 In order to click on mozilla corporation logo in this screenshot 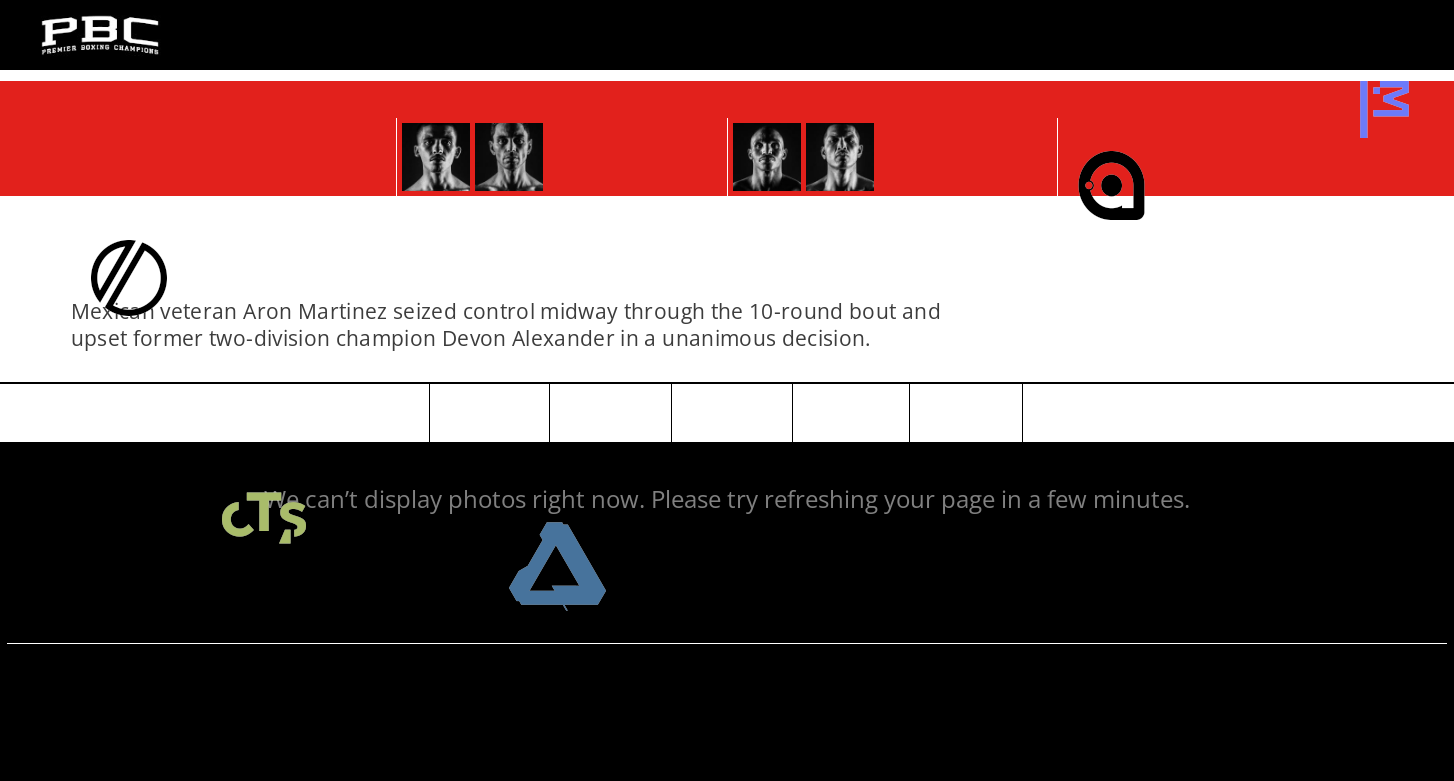, I will do `click(1384, 109)`.